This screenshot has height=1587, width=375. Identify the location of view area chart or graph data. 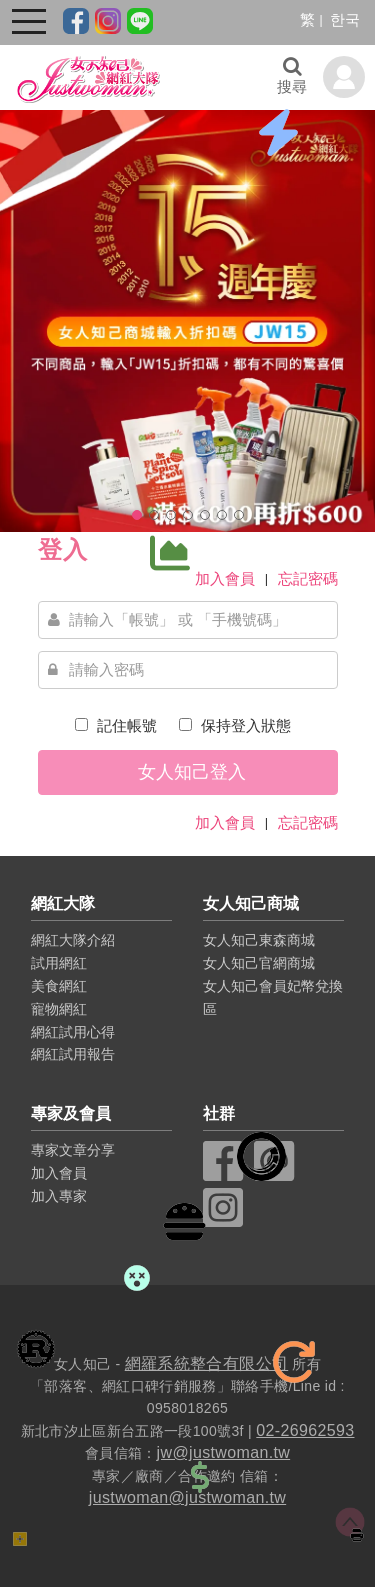
(170, 553).